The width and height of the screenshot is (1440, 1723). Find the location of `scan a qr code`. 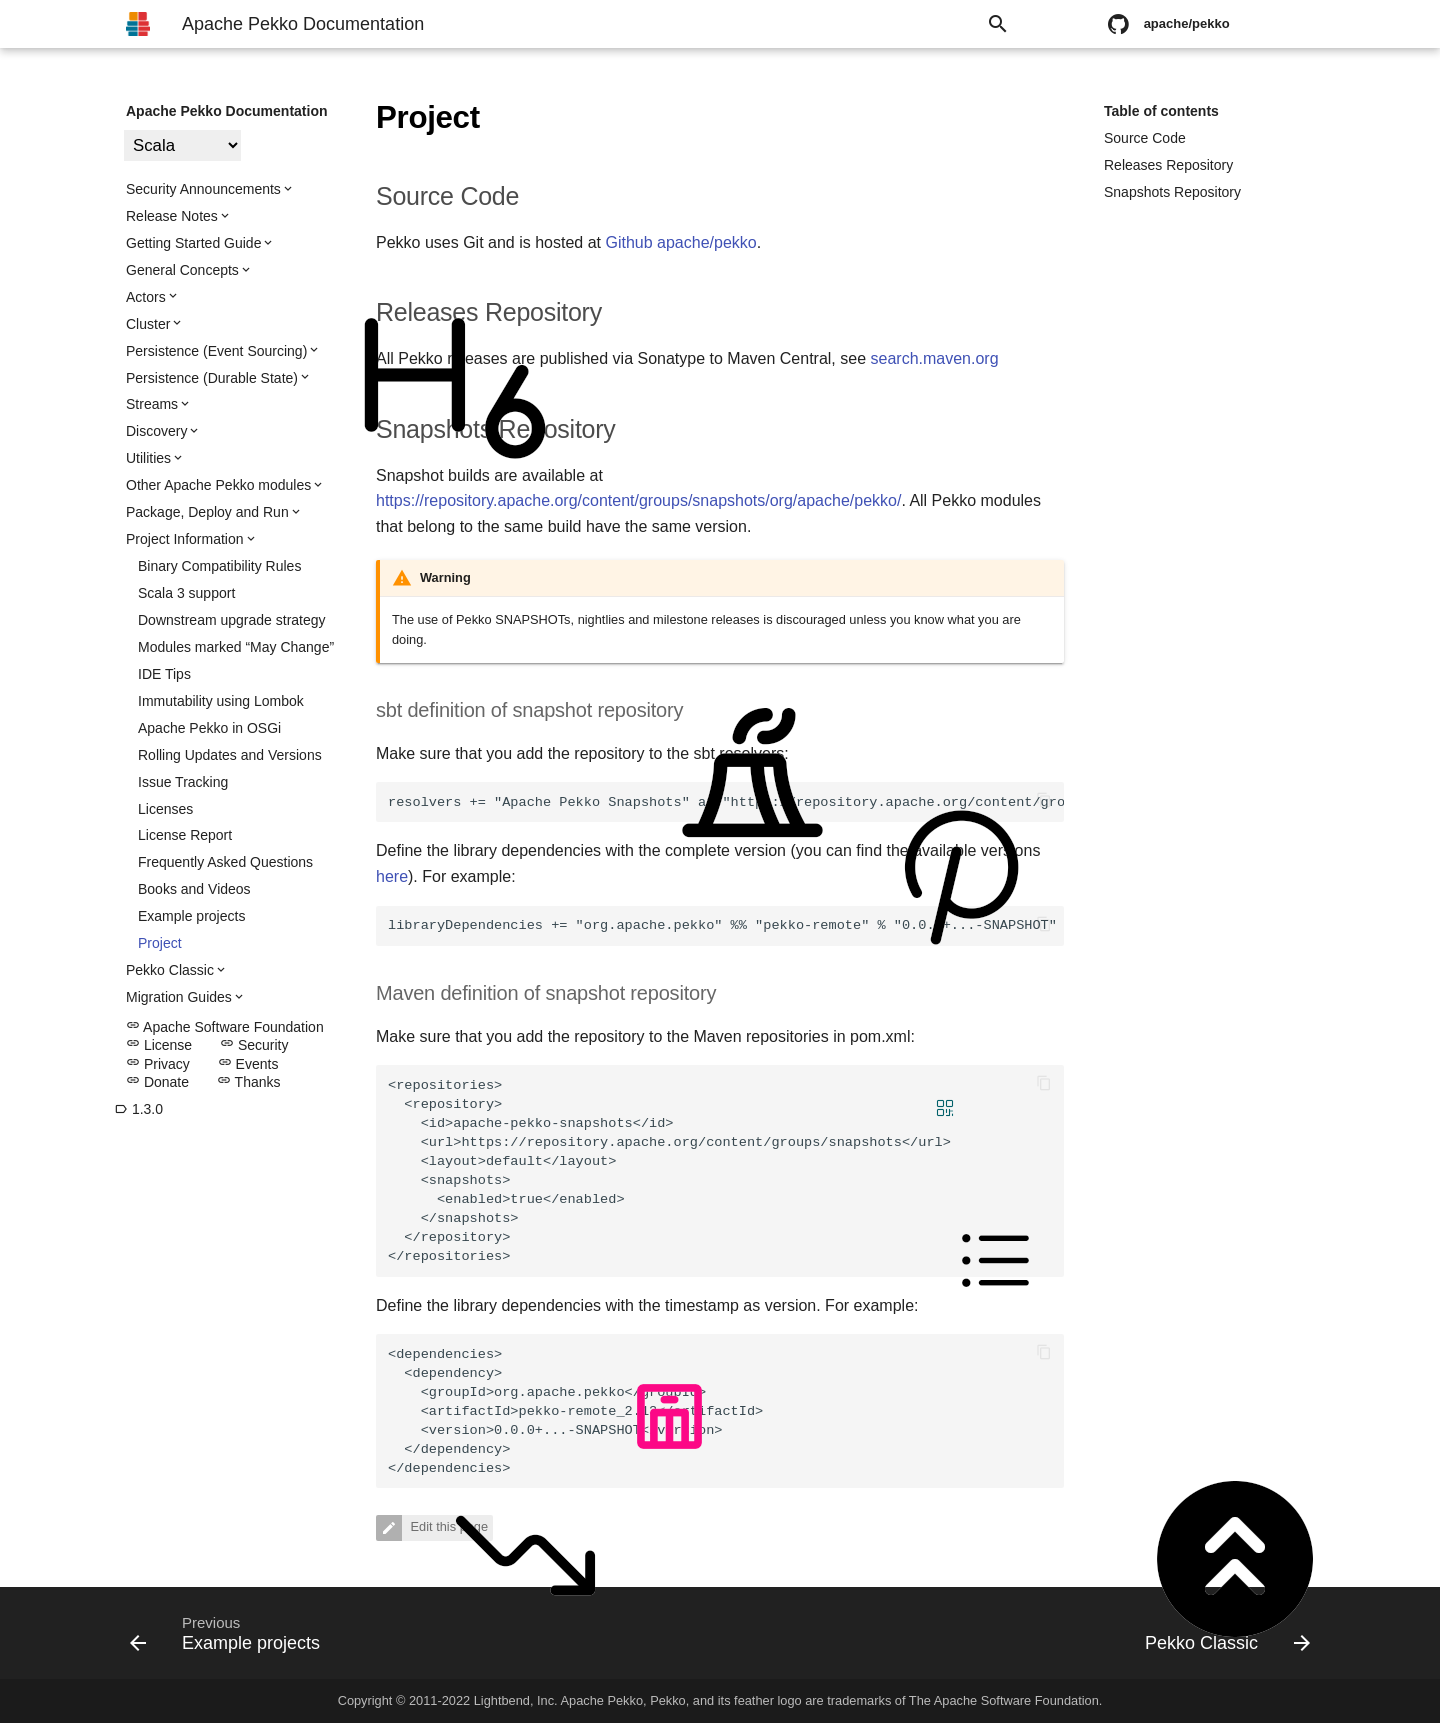

scan a qr code is located at coordinates (945, 1108).